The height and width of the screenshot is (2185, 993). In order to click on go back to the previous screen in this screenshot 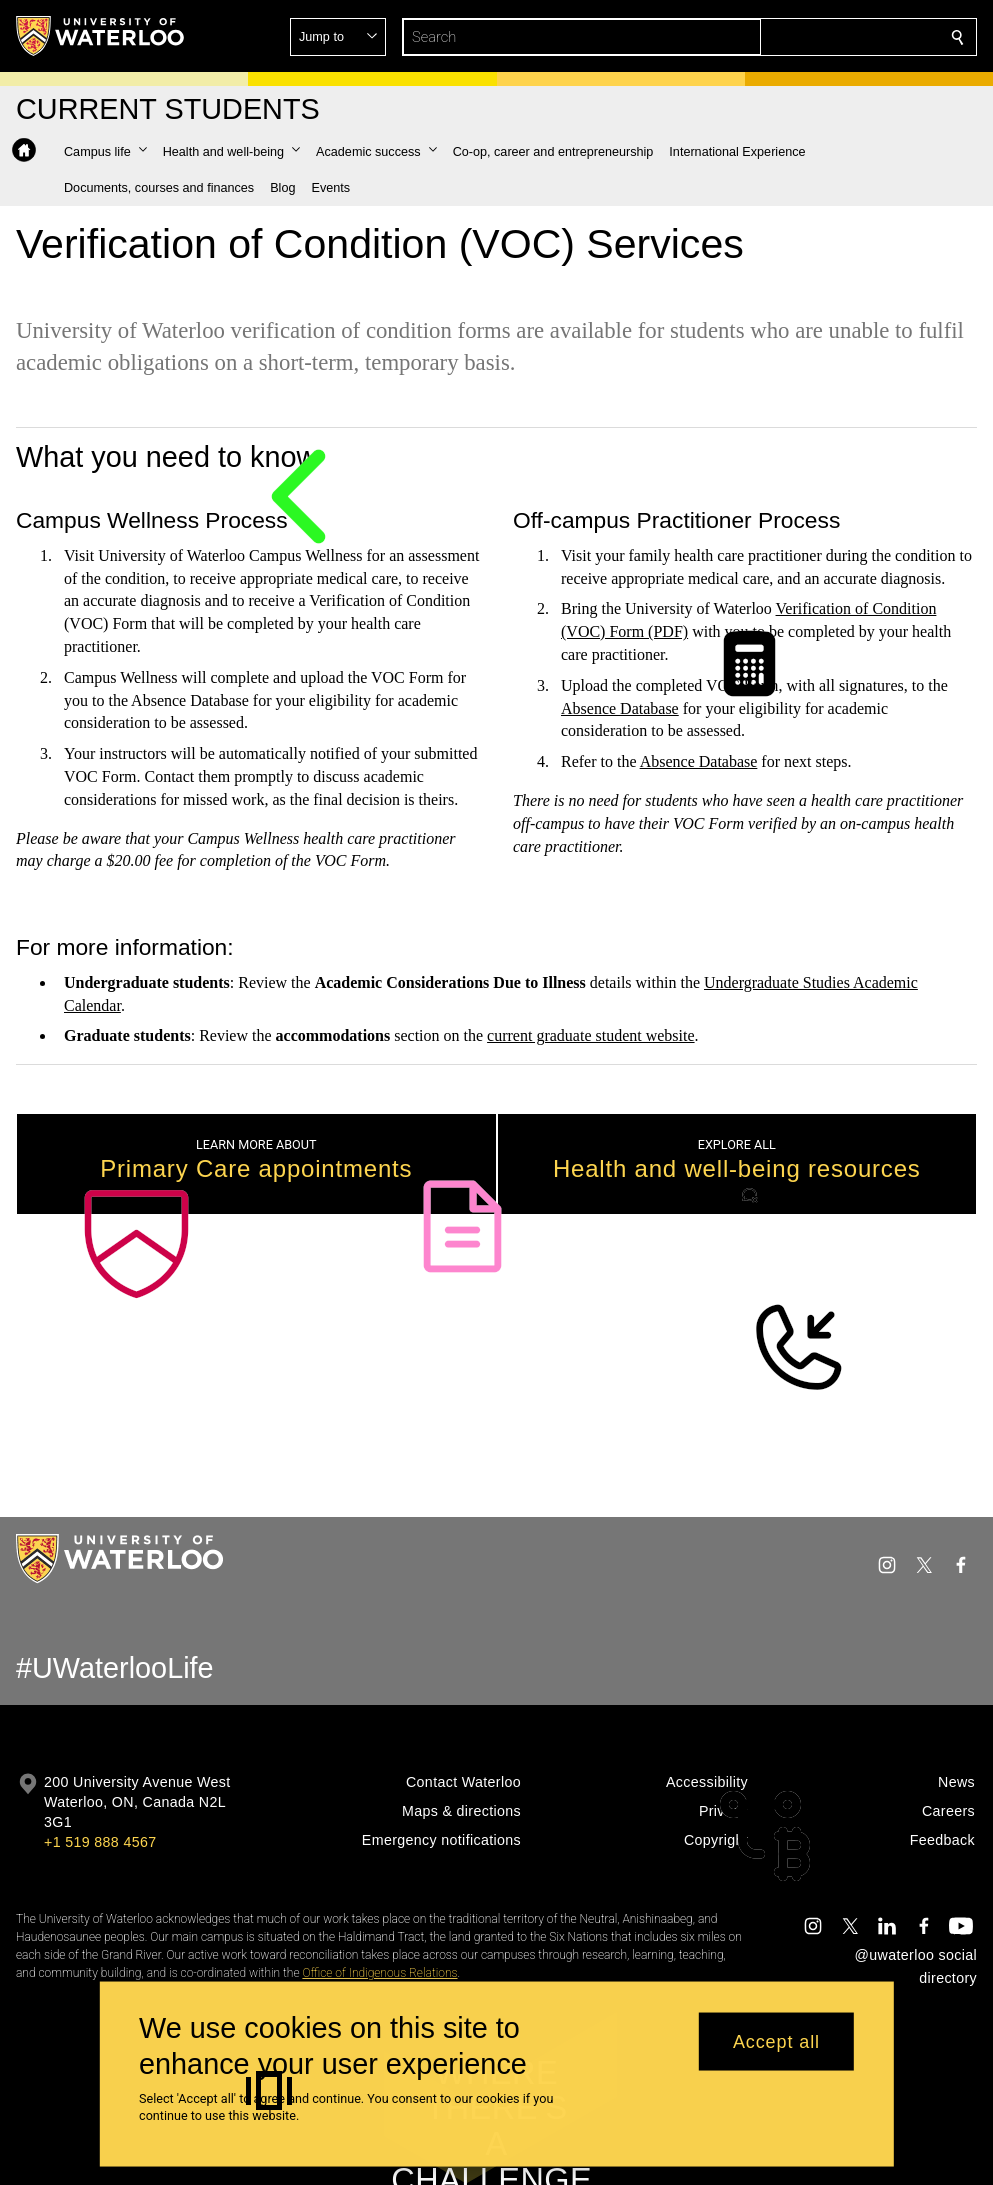, I will do `click(298, 496)`.